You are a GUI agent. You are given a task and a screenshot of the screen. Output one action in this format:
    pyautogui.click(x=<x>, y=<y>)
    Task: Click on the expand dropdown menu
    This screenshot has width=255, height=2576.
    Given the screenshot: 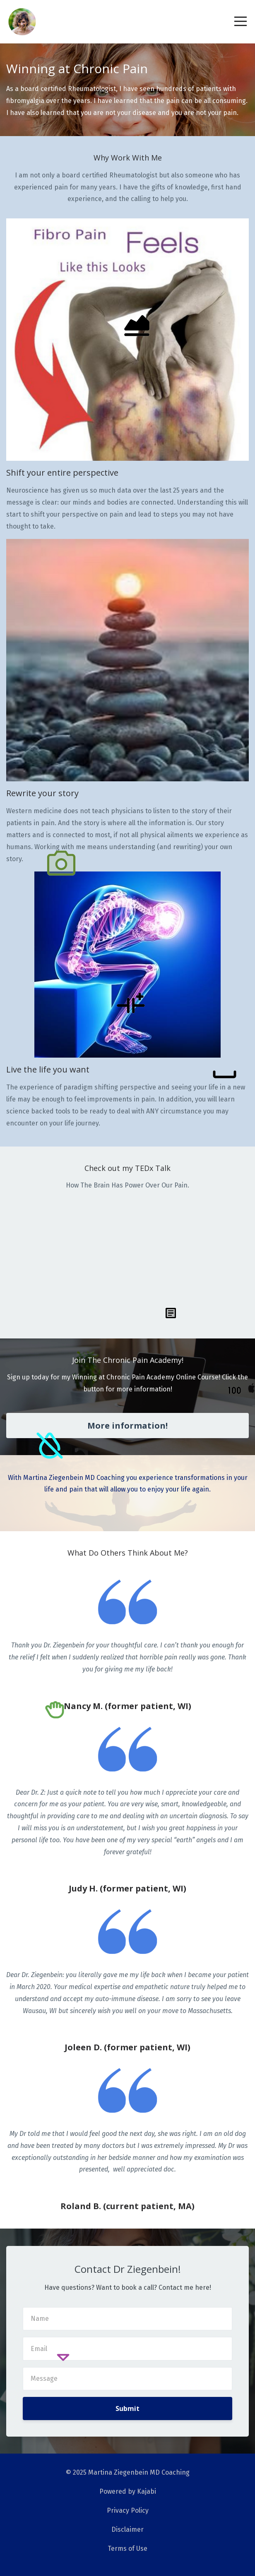 What is the action you would take?
    pyautogui.click(x=63, y=2356)
    